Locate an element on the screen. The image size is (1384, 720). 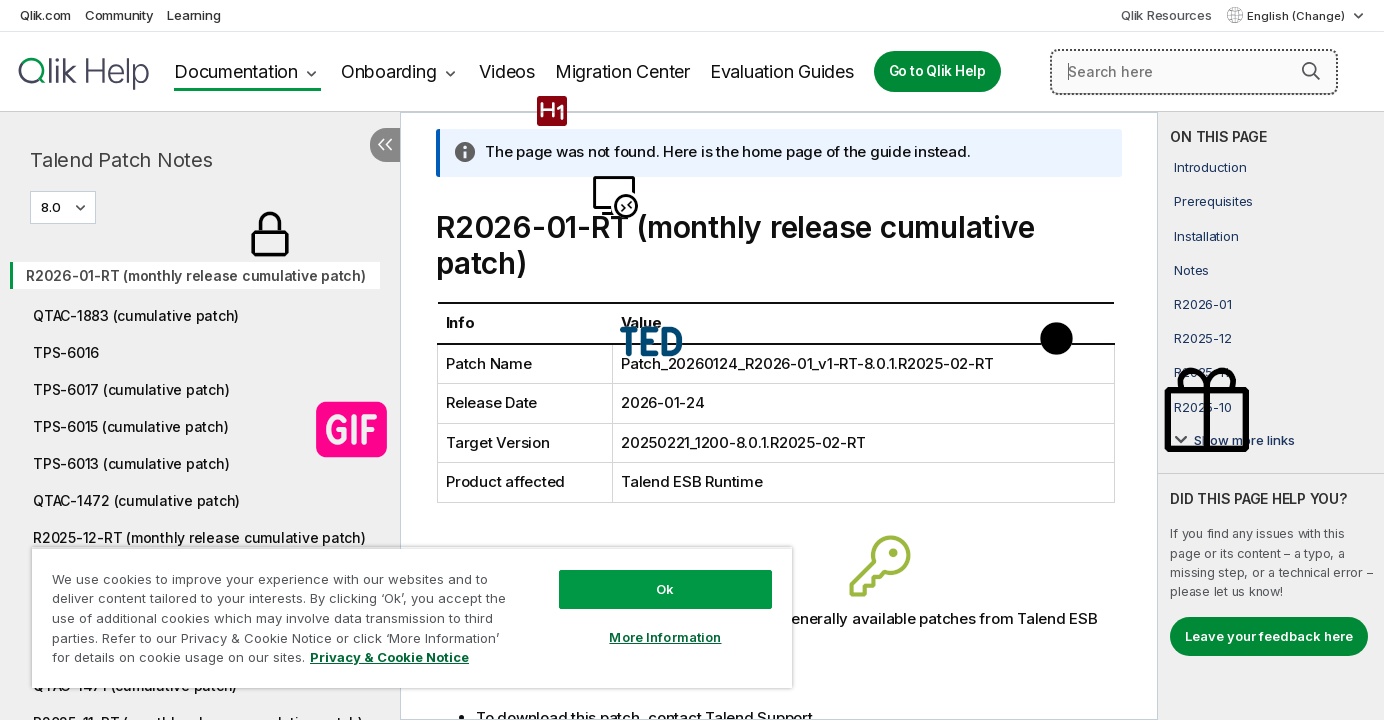
indicates a locked or protected item is located at coordinates (270, 234).